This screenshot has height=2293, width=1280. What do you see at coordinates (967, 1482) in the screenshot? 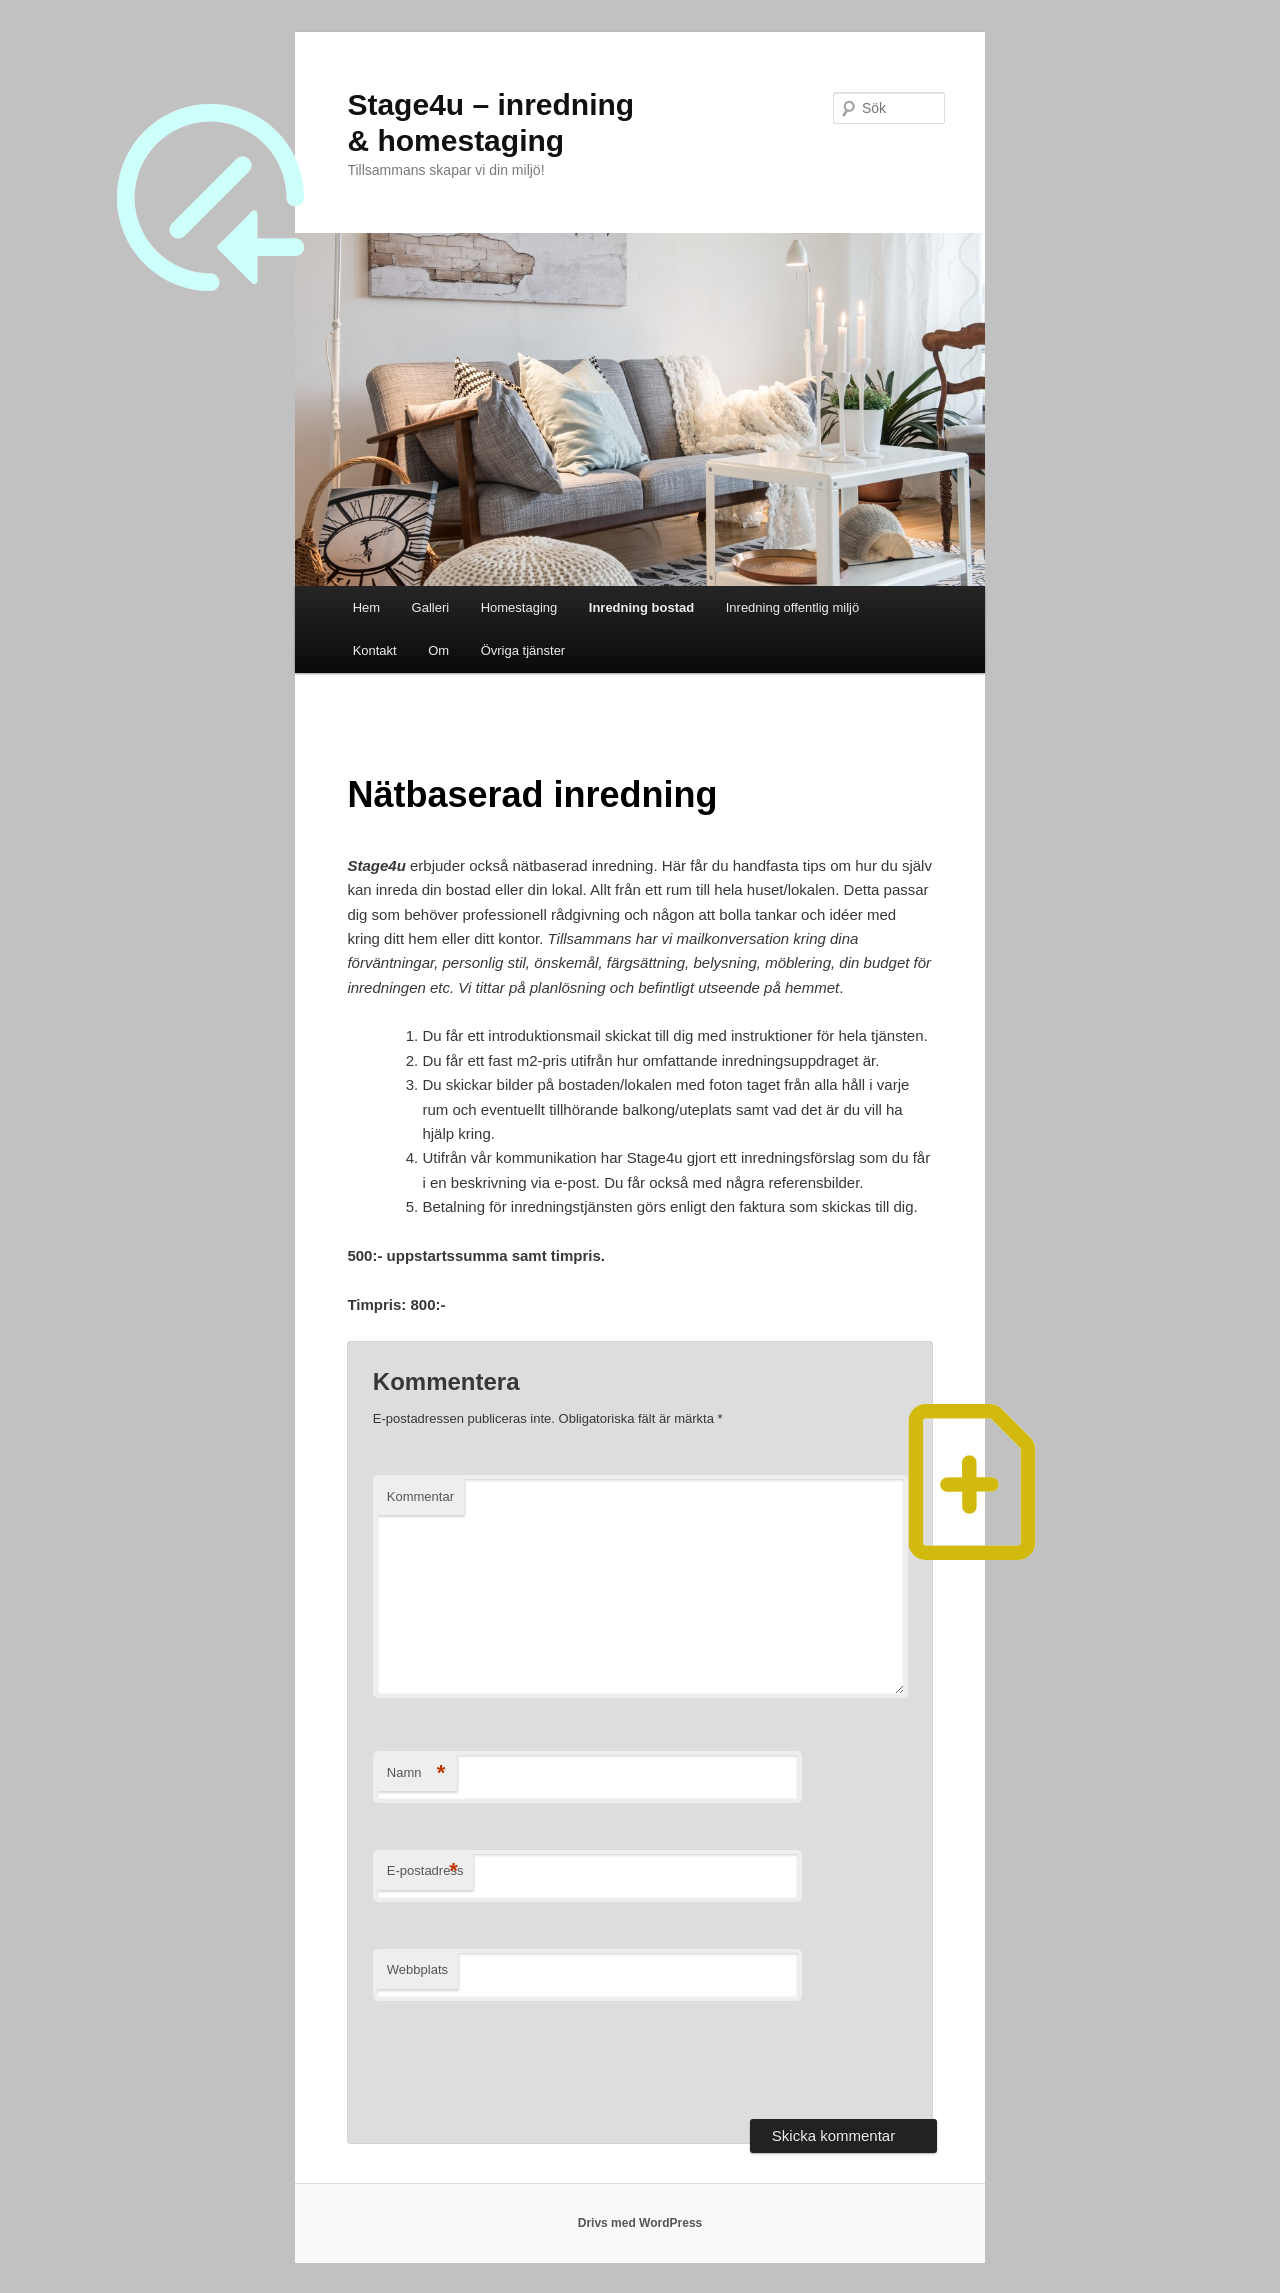
I see `add a new file` at bounding box center [967, 1482].